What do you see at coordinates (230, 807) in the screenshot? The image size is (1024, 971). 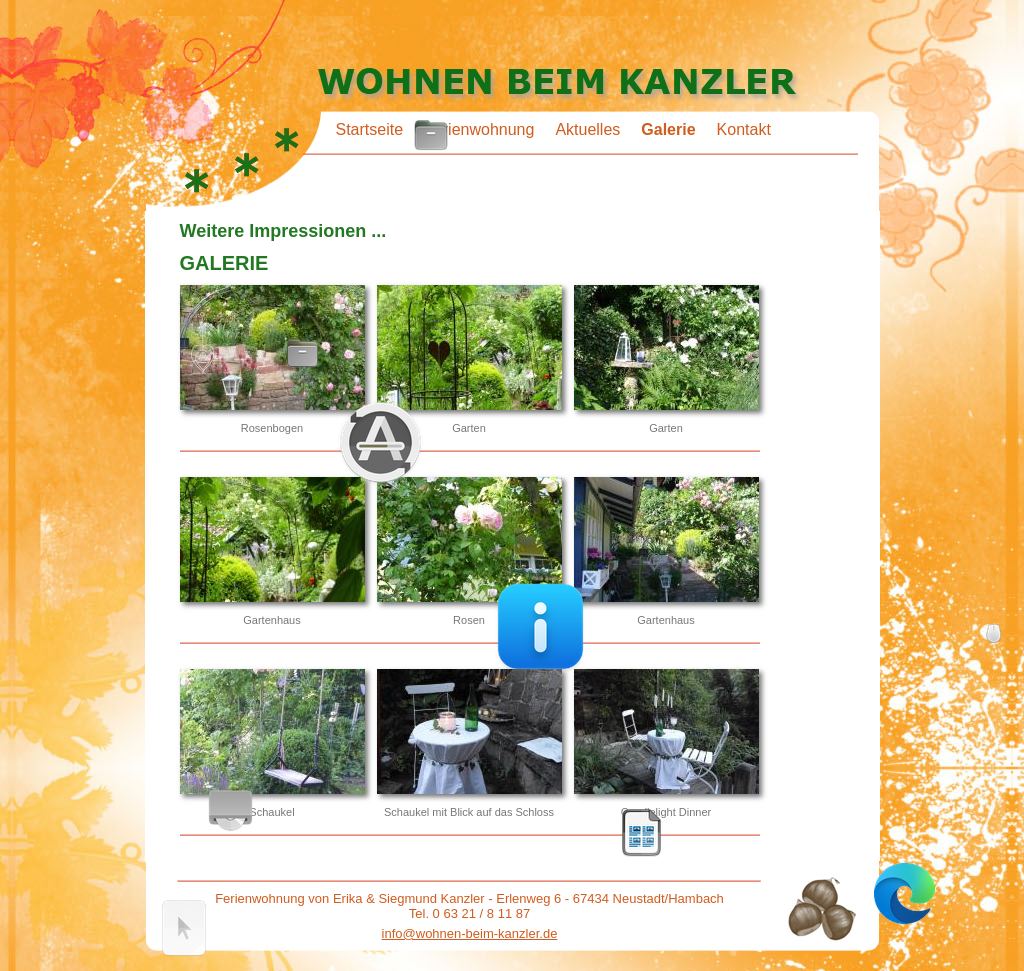 I see `access optical drive or CD/DVD reader` at bounding box center [230, 807].